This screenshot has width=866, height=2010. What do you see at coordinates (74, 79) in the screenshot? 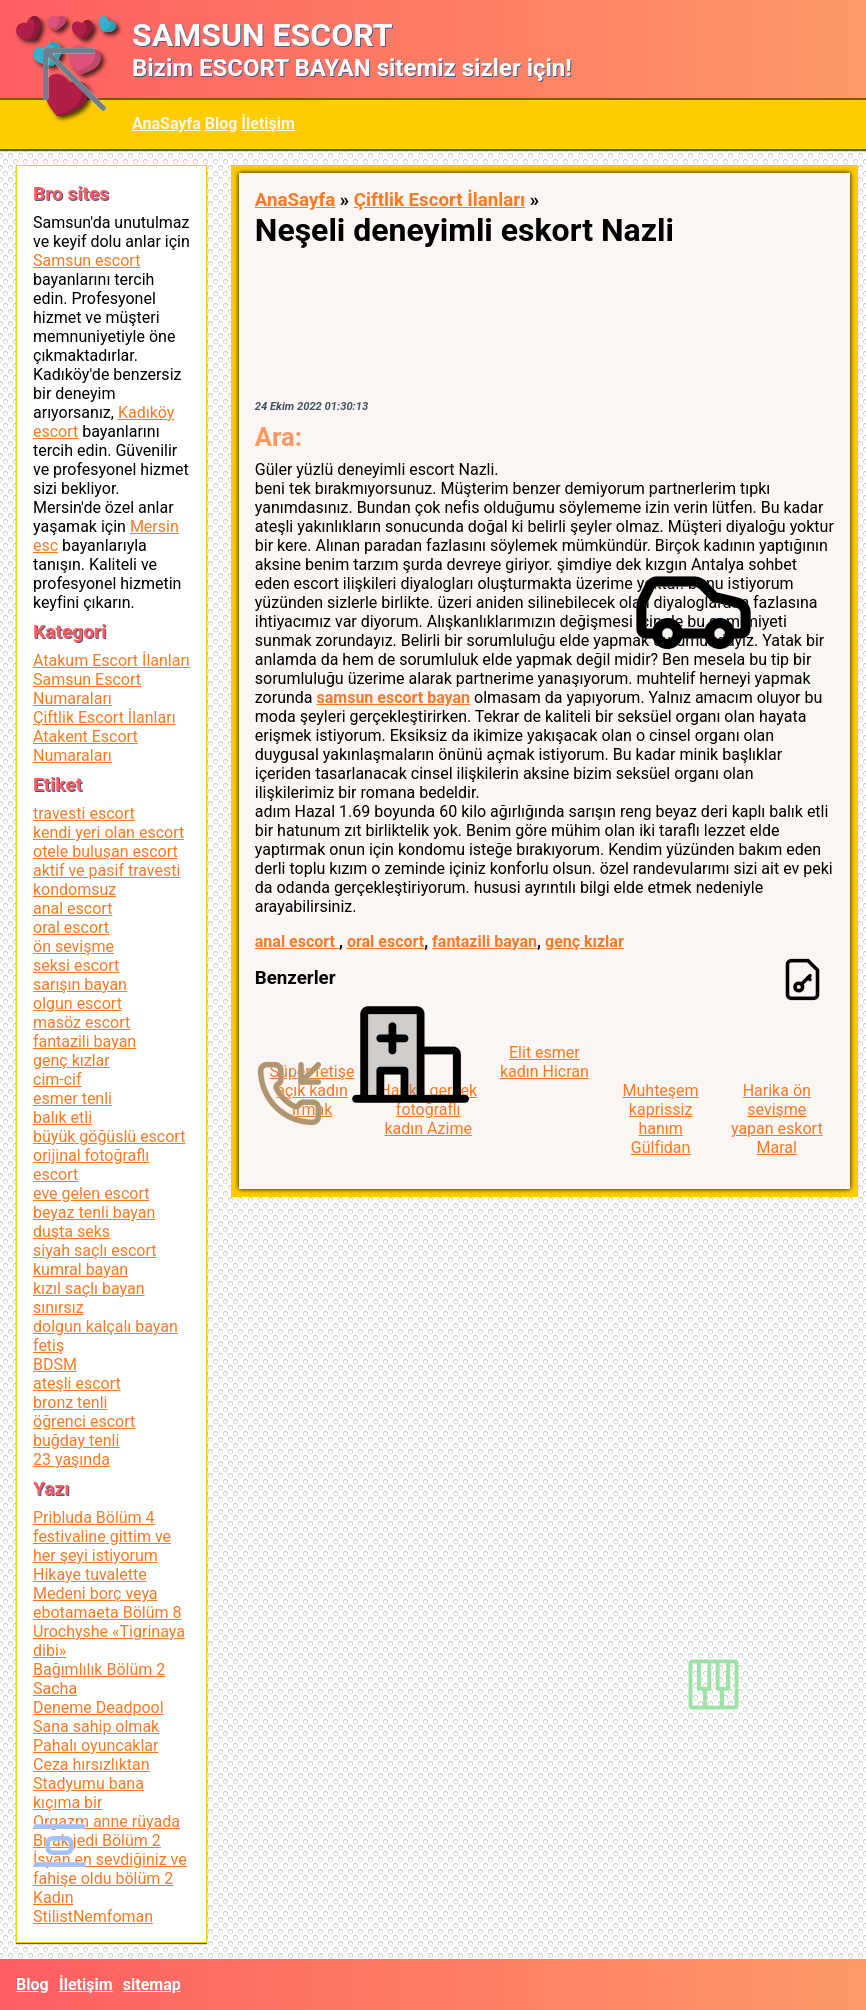
I see `navigate back or return to previous screen` at bounding box center [74, 79].